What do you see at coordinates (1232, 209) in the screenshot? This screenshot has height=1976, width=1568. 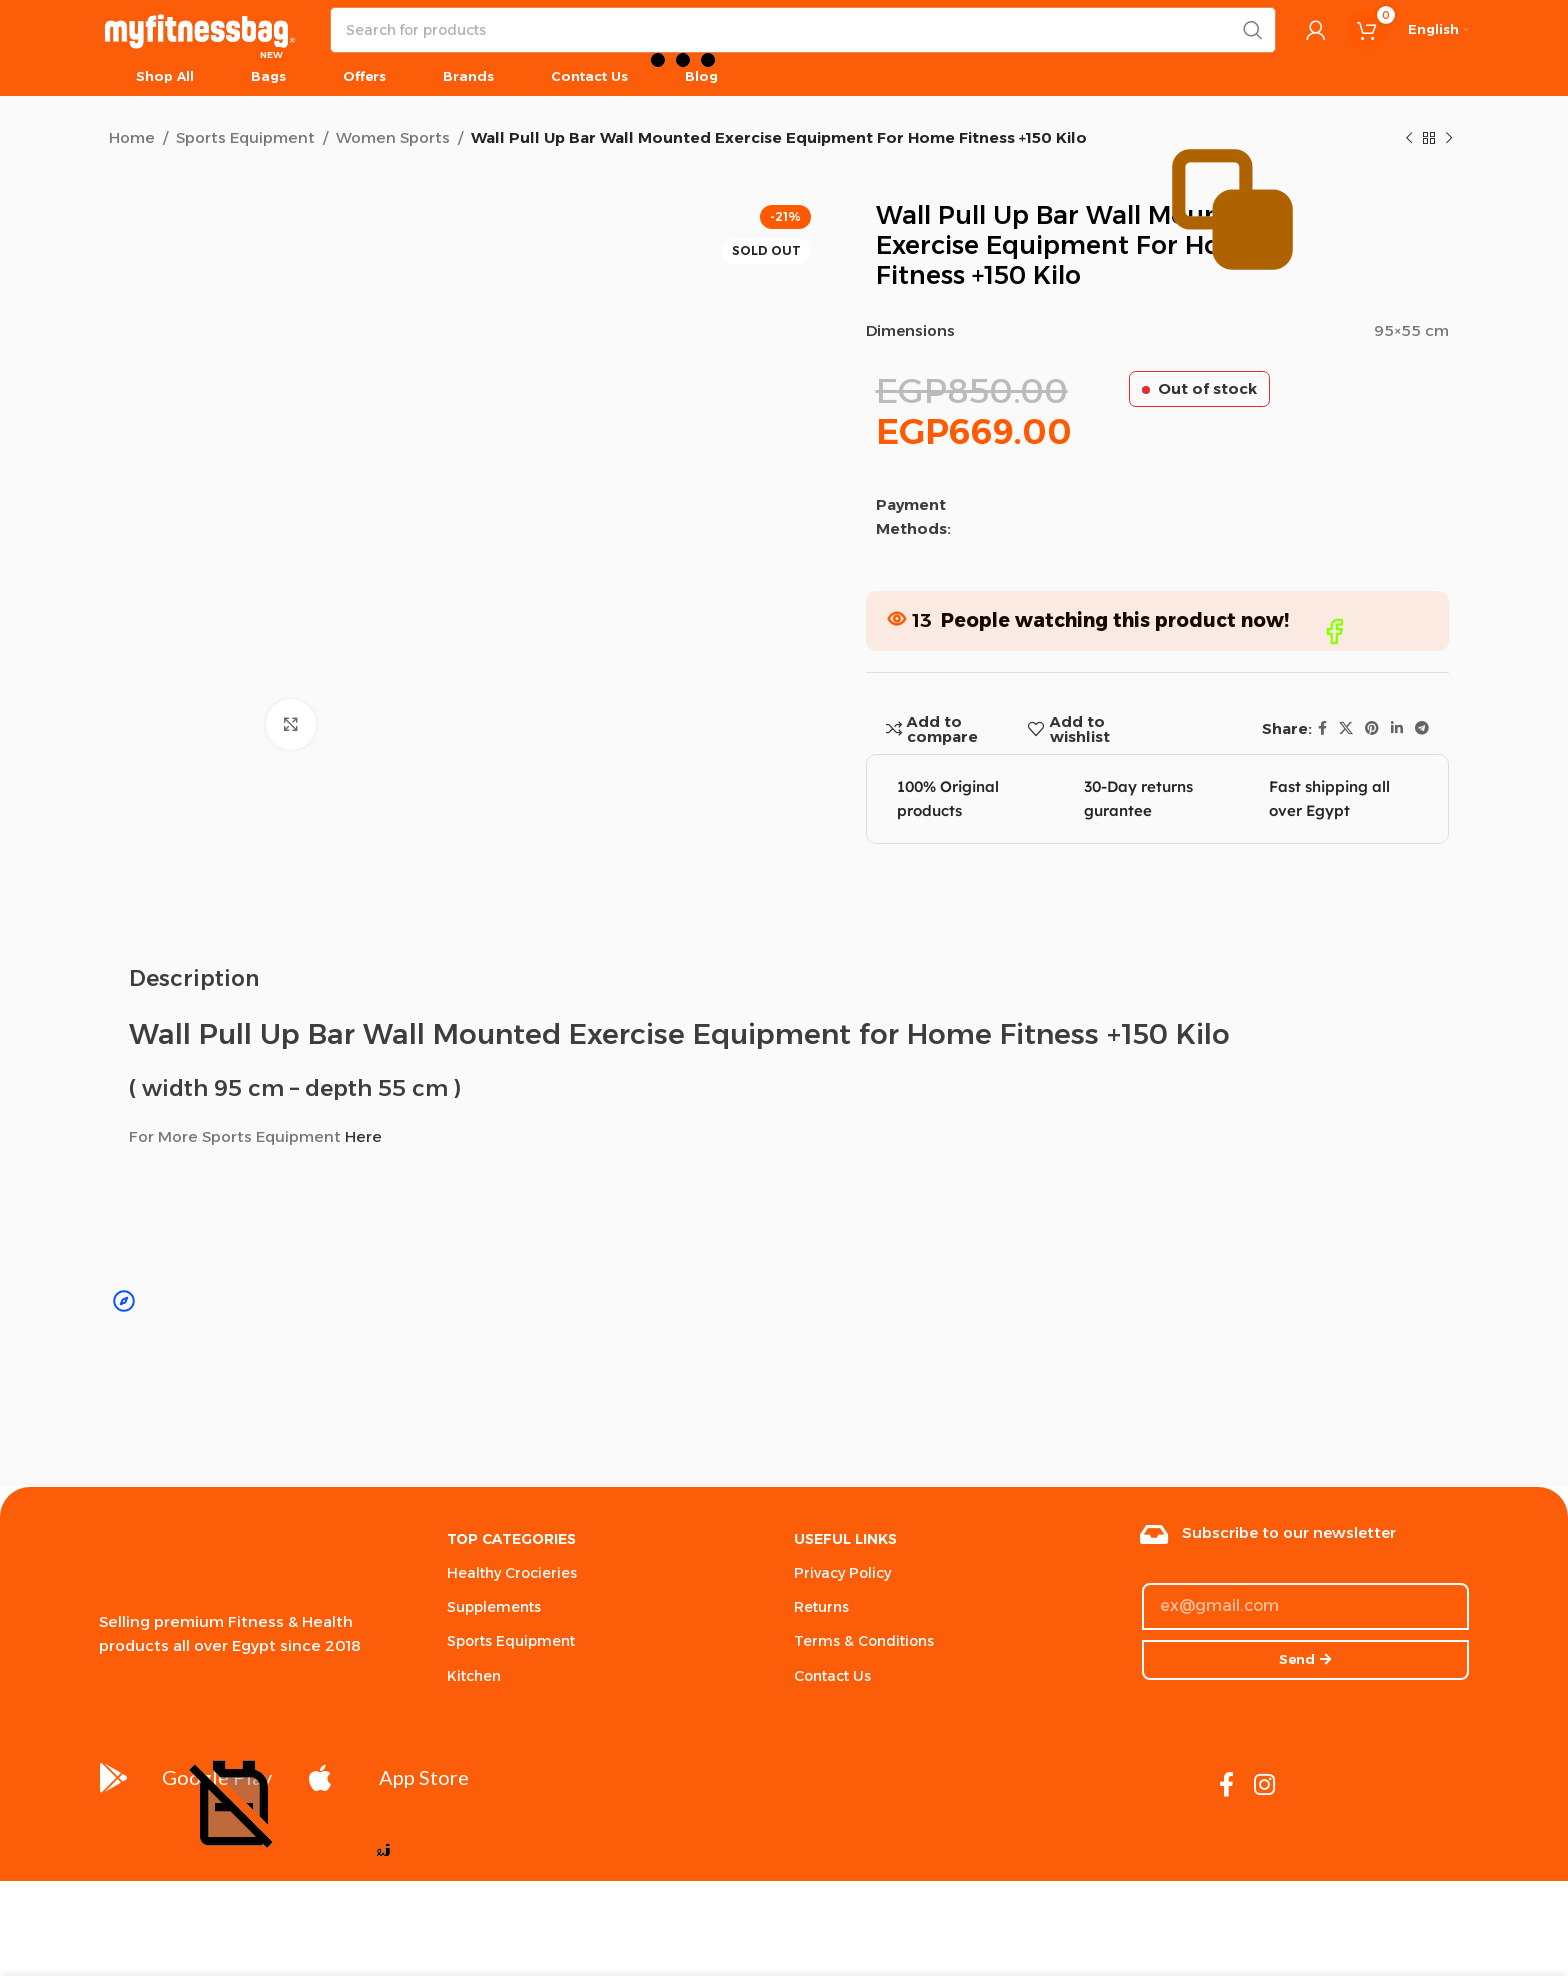 I see `copy to clipboard` at bounding box center [1232, 209].